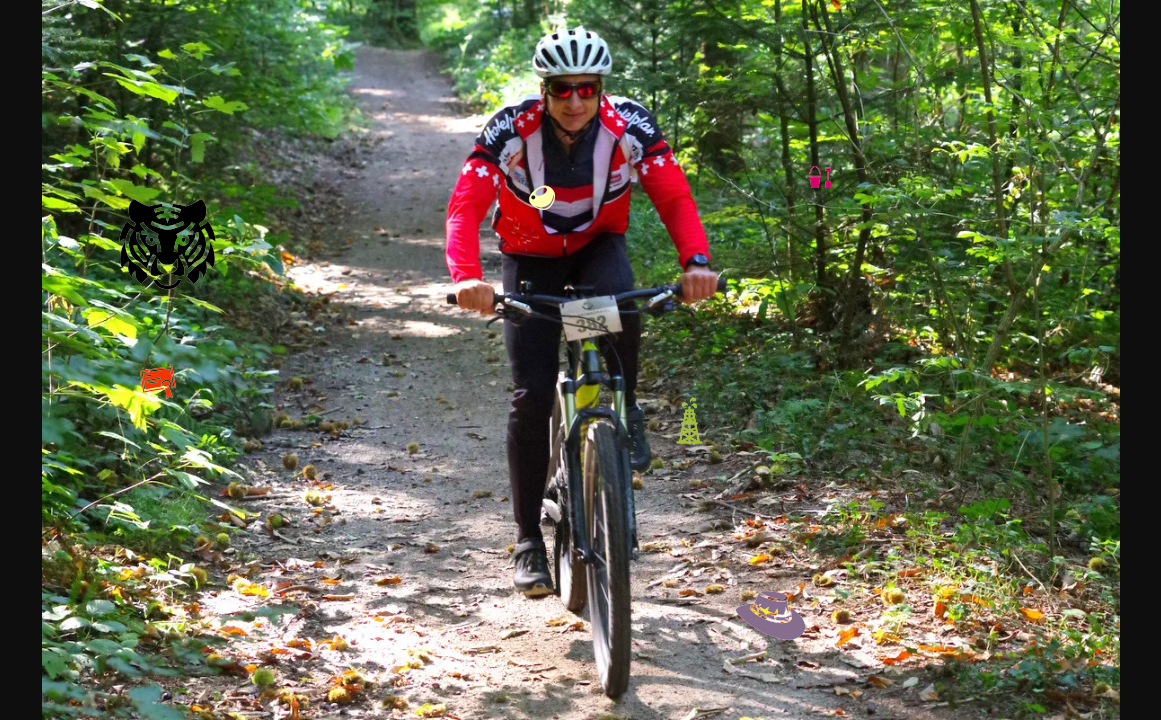  I want to click on view your certificates or achievements, so click(158, 381).